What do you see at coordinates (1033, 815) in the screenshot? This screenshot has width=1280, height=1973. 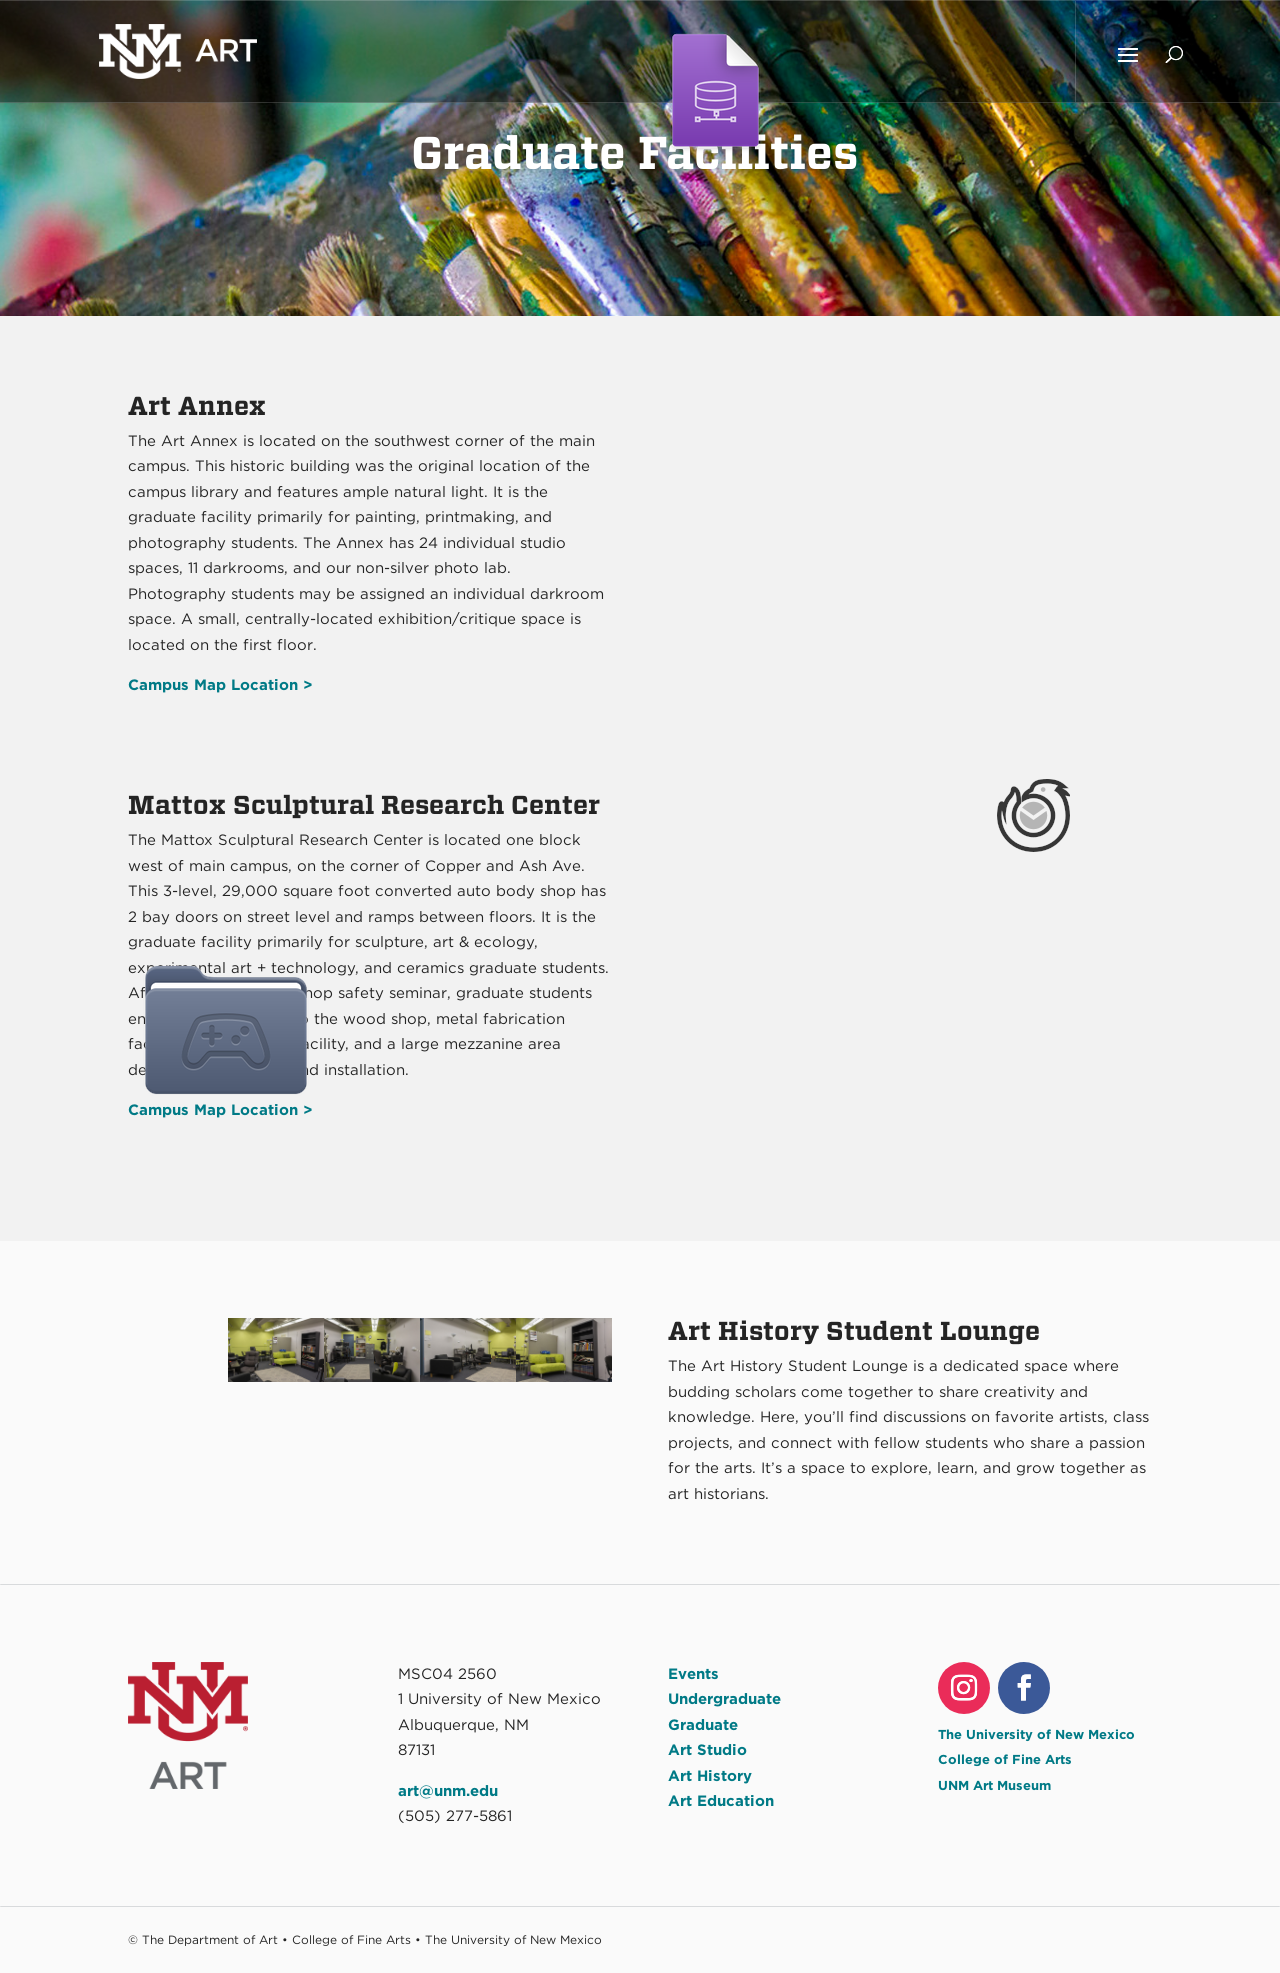 I see `open thunderbird email client` at bounding box center [1033, 815].